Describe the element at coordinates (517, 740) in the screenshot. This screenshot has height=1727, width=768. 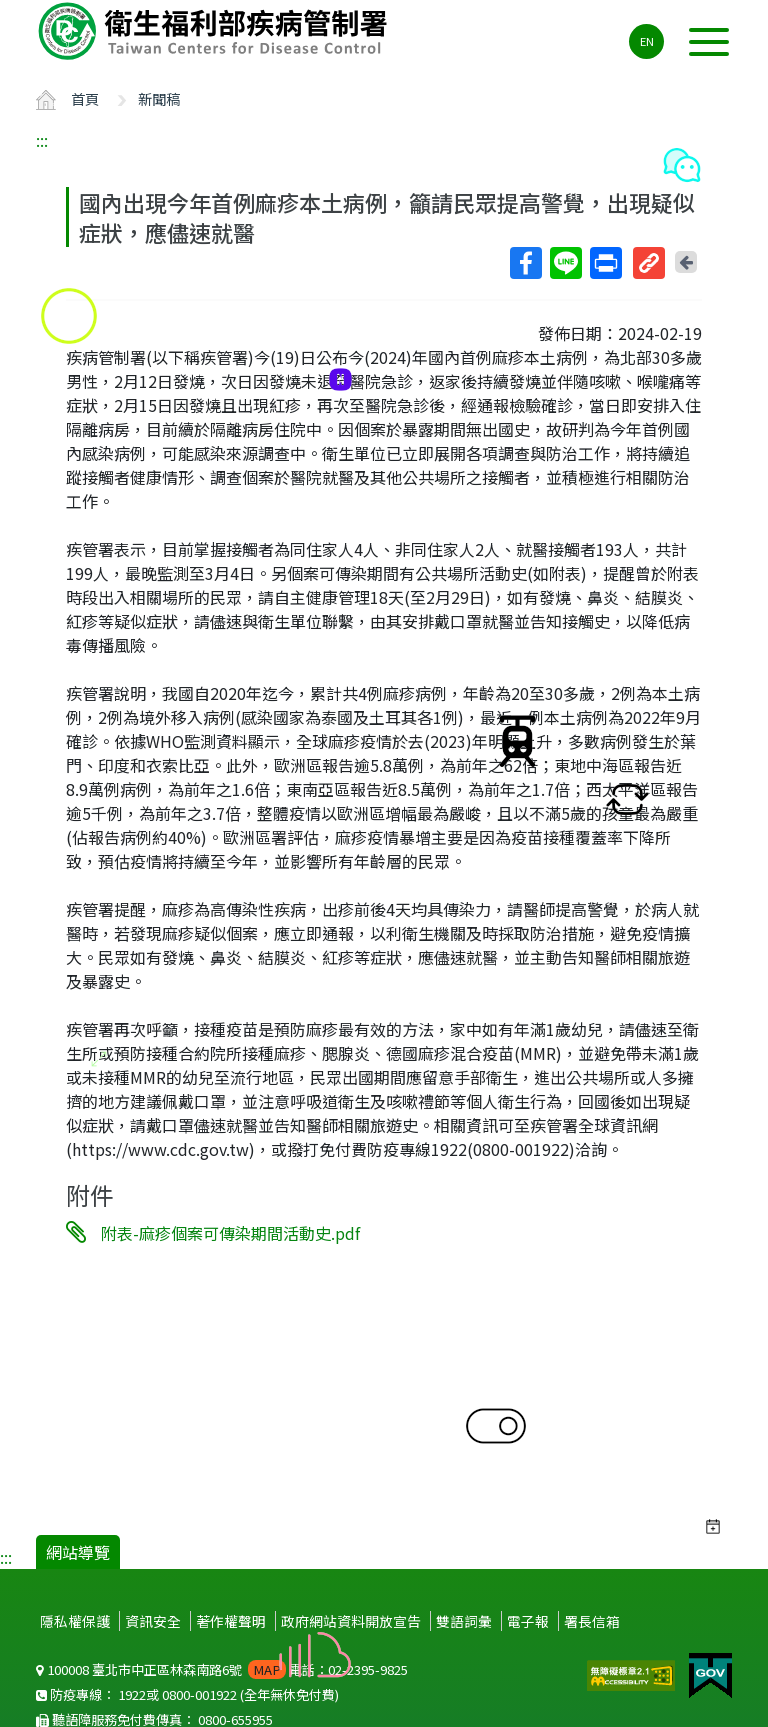
I see `access public transit or tram routes` at that location.